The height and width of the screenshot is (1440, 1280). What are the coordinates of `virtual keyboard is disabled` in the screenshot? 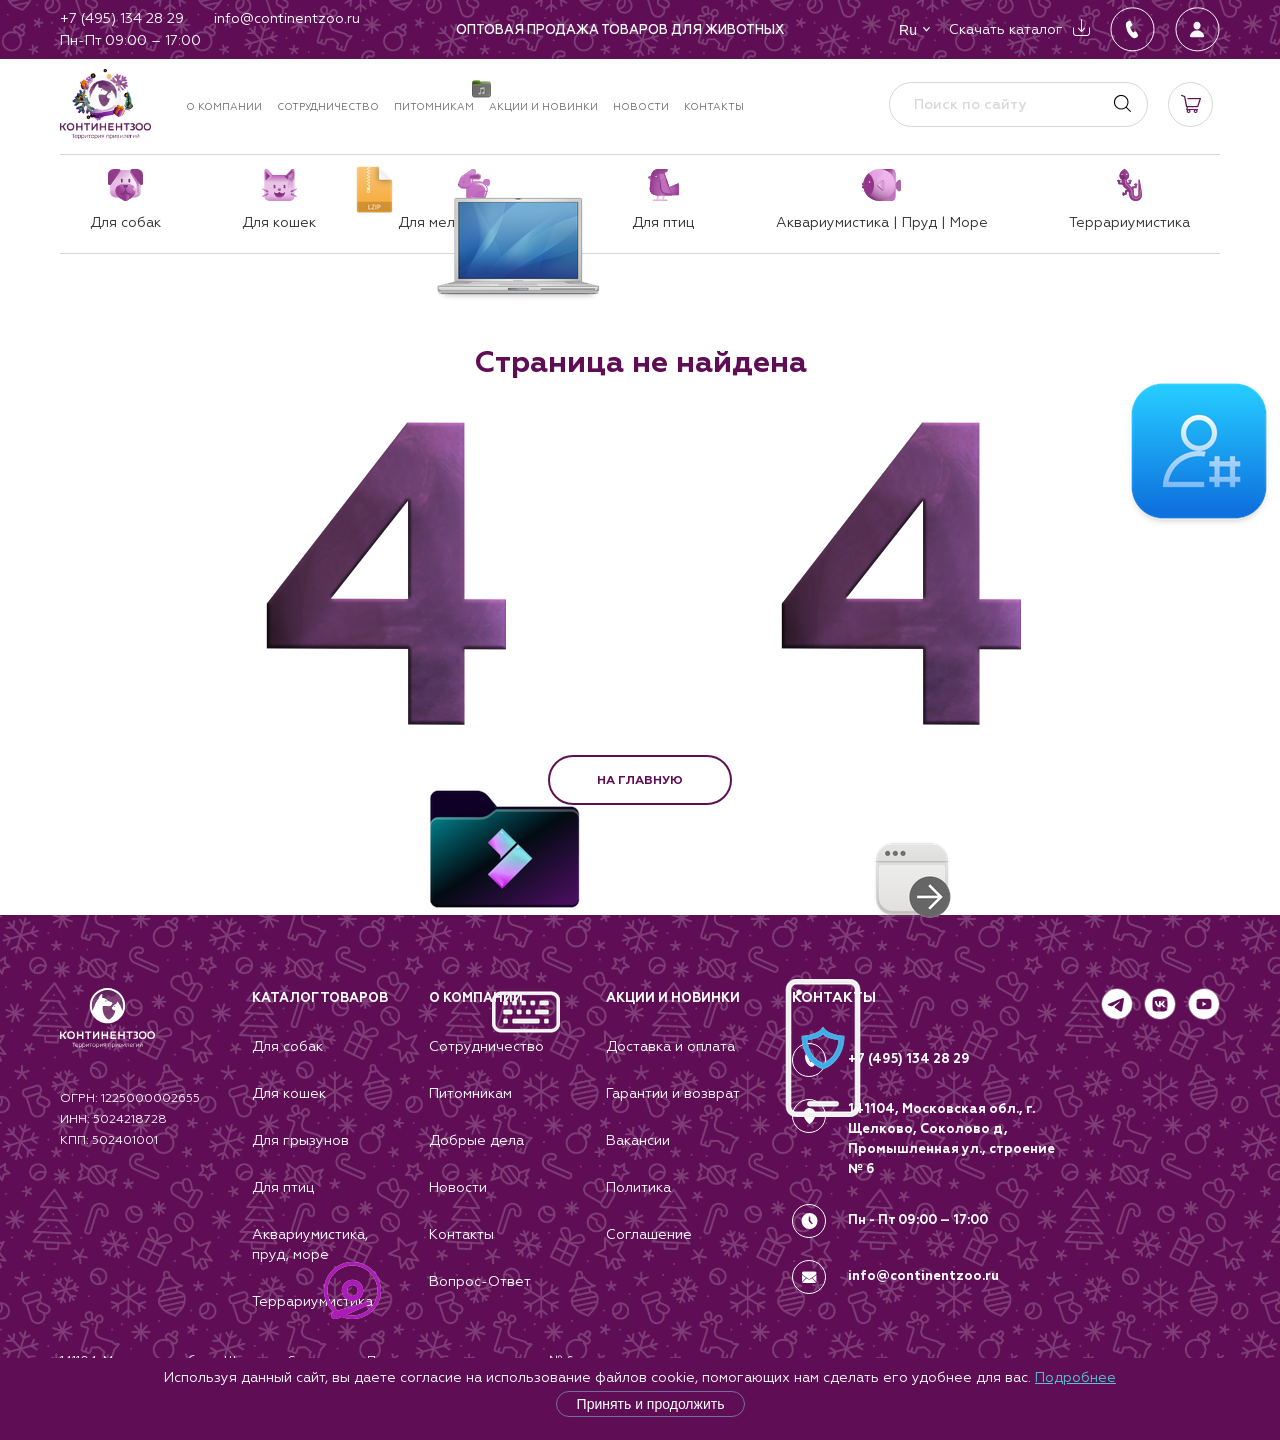 It's located at (526, 1012).